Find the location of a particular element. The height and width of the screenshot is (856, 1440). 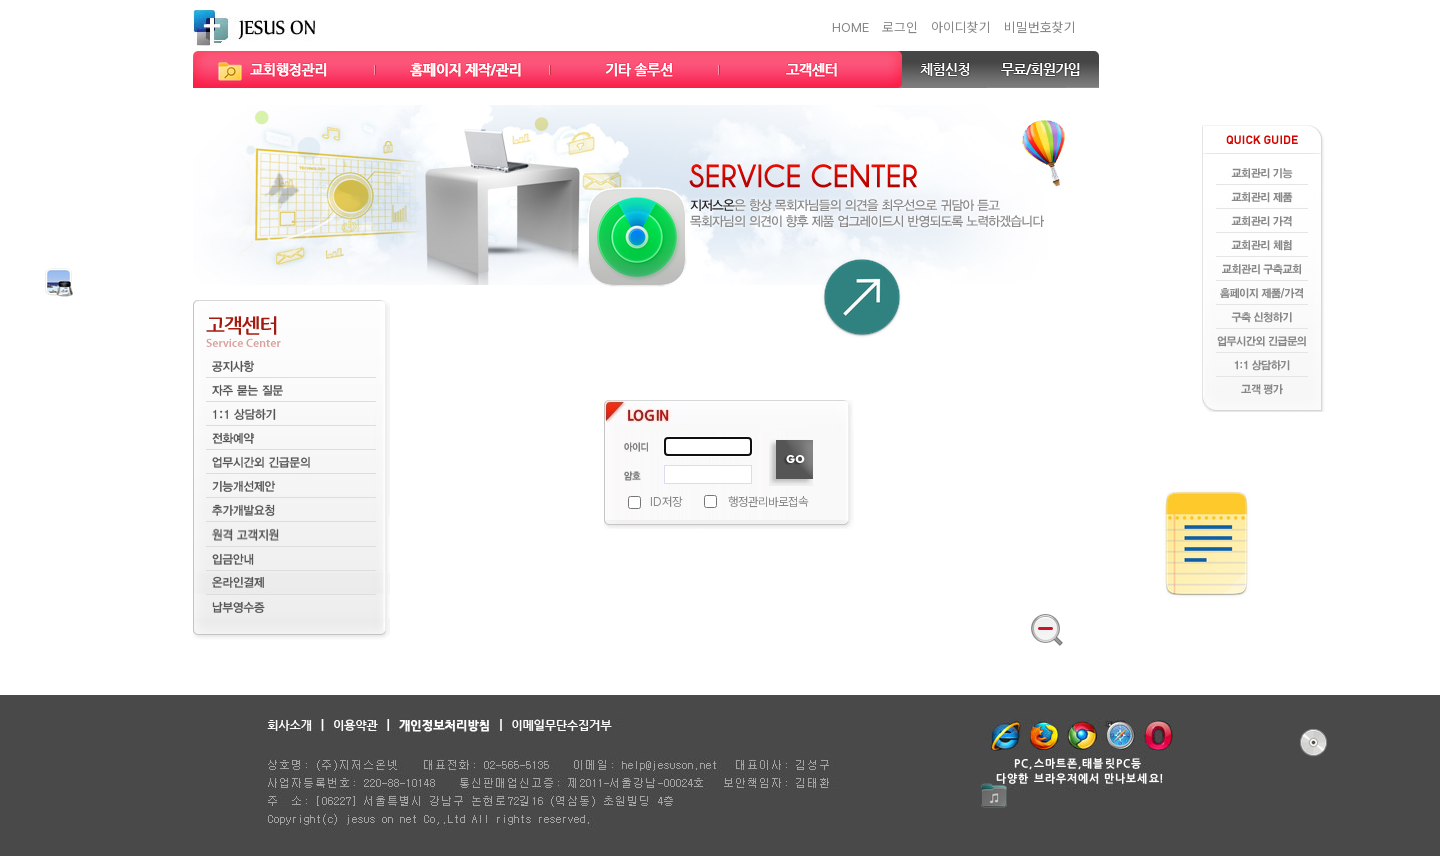

indicates a blu-ray disc drive or media is located at coordinates (1313, 742).